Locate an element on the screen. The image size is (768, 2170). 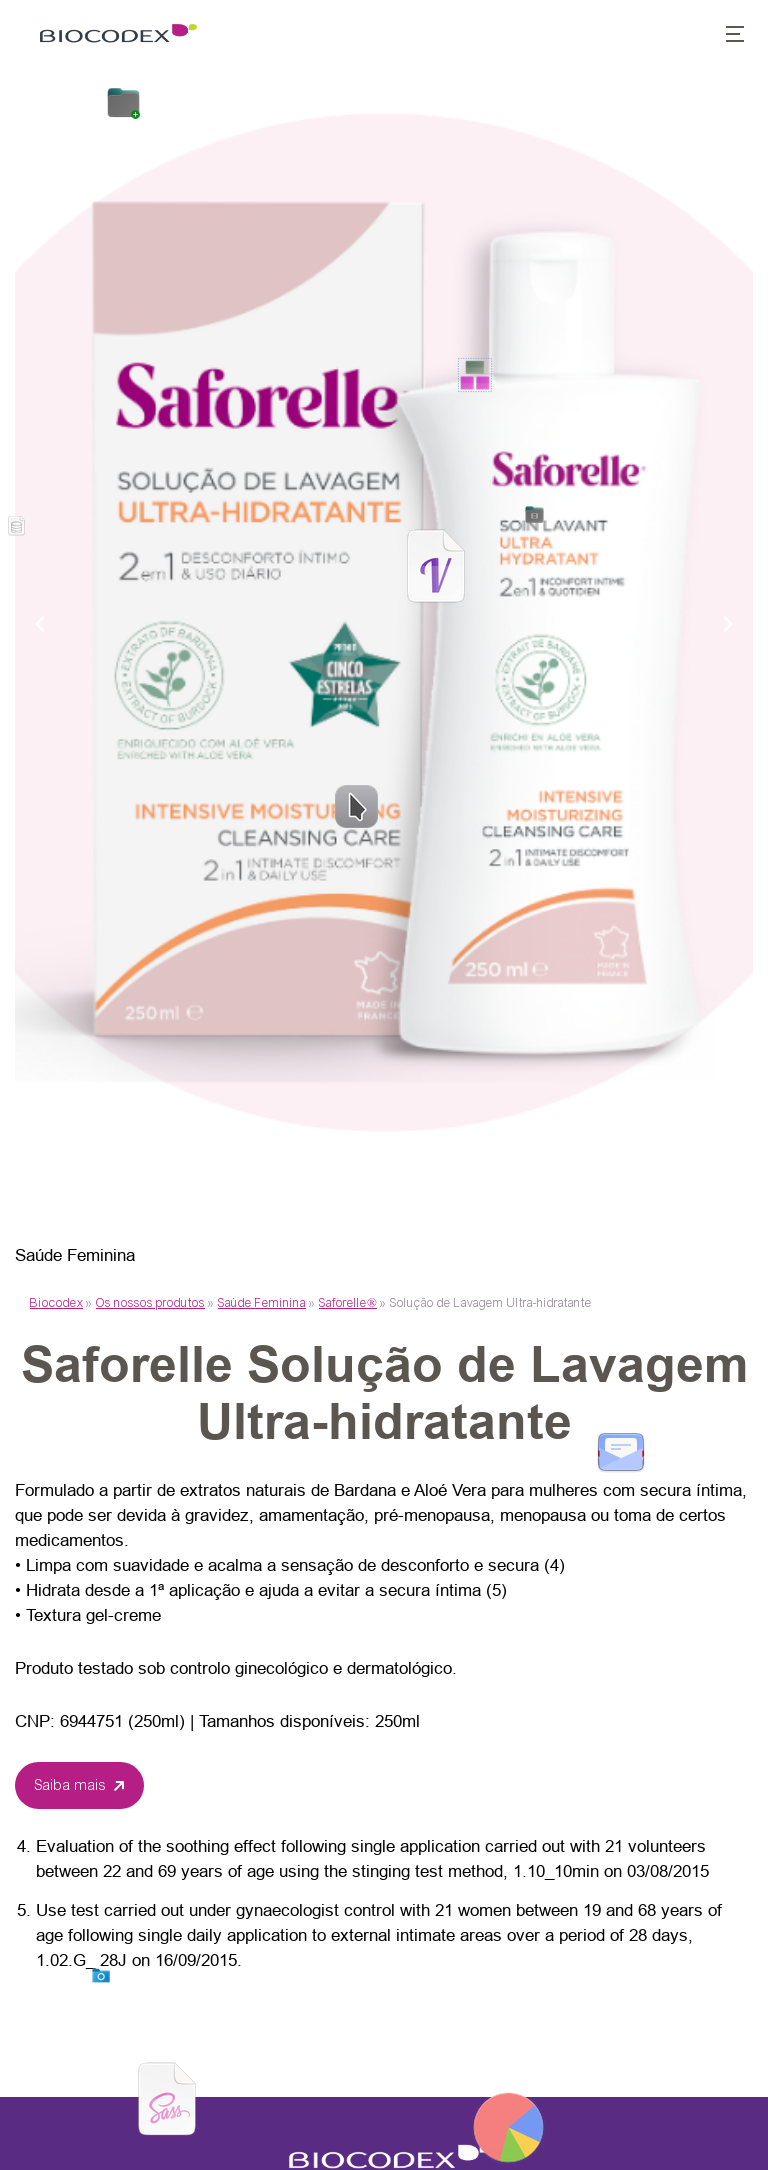
sqlite3 database file is located at coordinates (16, 525).